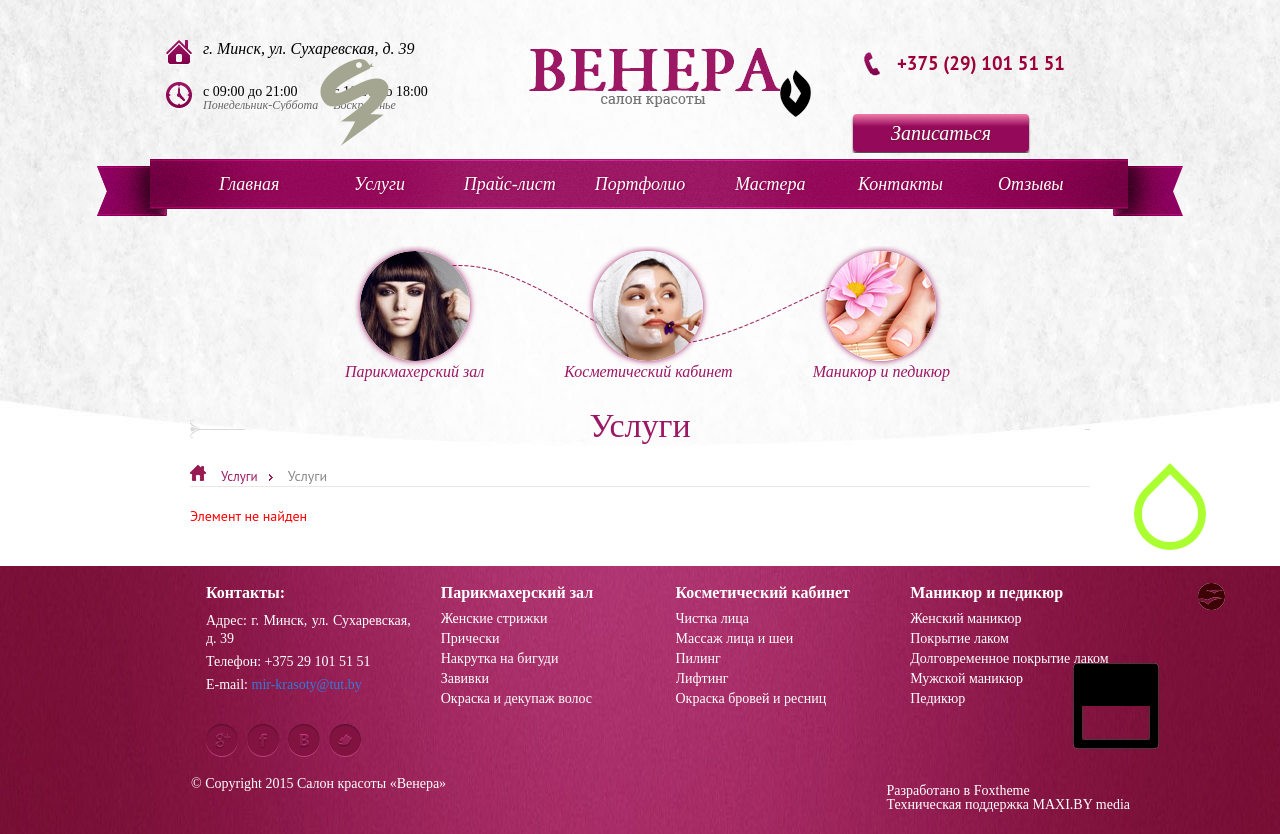 Image resolution: width=1280 pixels, height=834 pixels. I want to click on firewalla network security app, so click(795, 93).